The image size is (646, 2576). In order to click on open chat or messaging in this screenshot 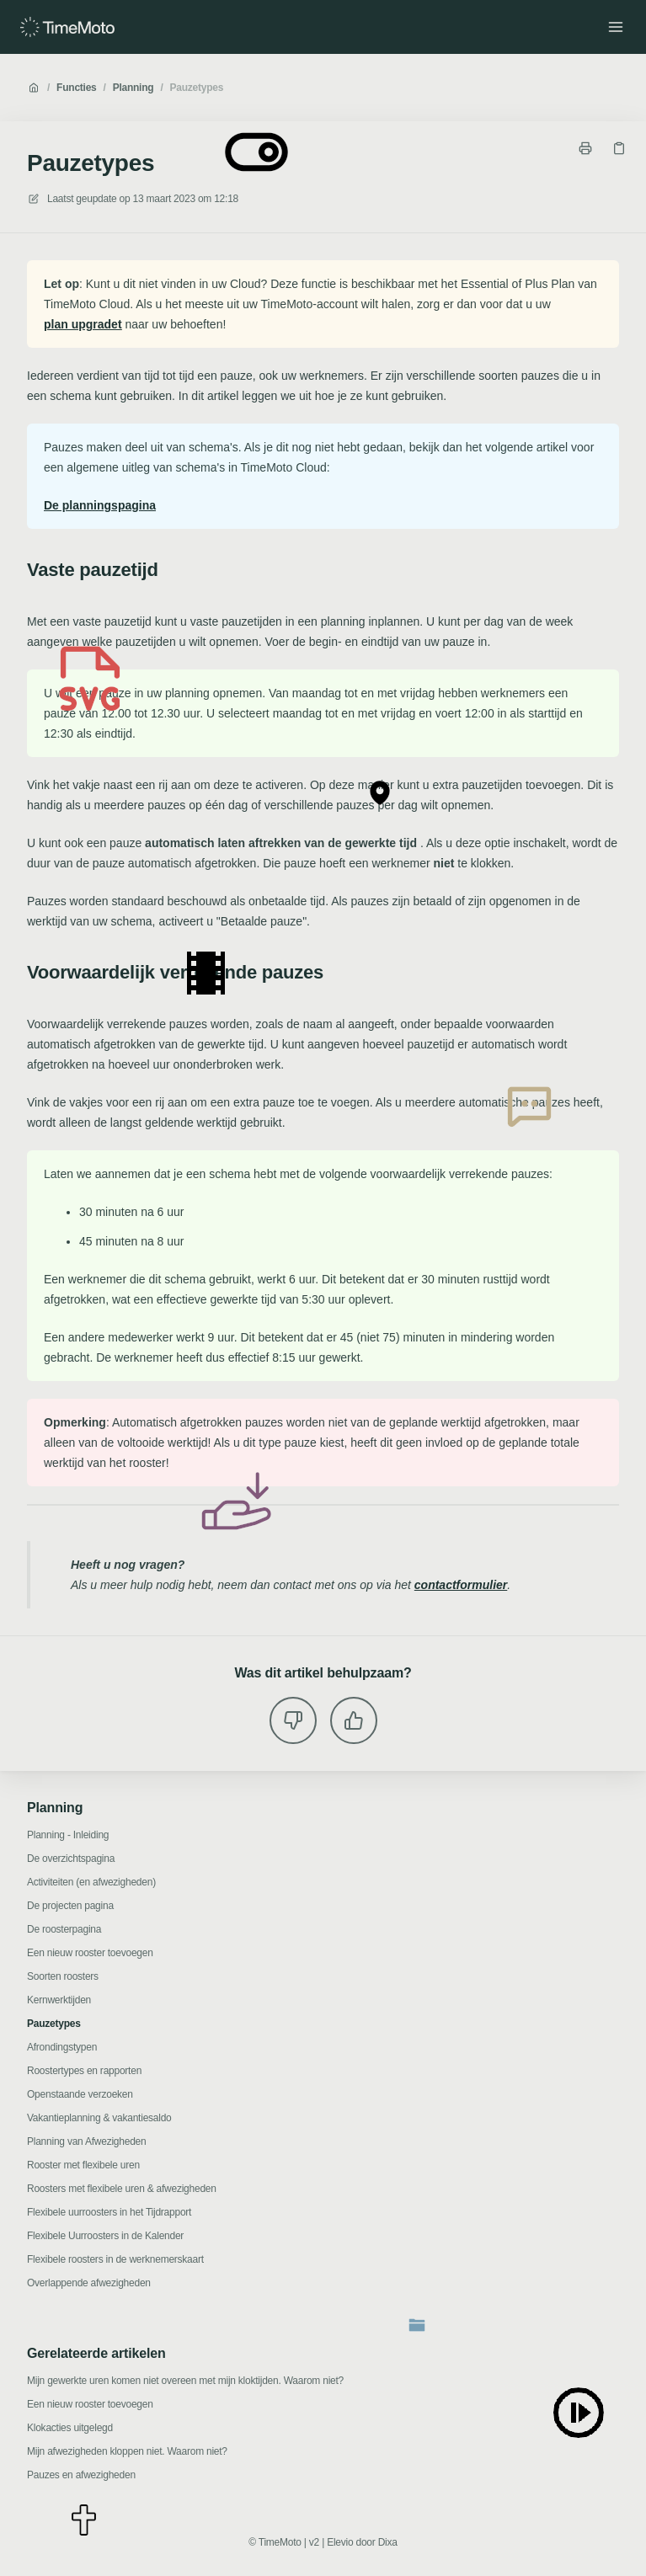, I will do `click(529, 1103)`.